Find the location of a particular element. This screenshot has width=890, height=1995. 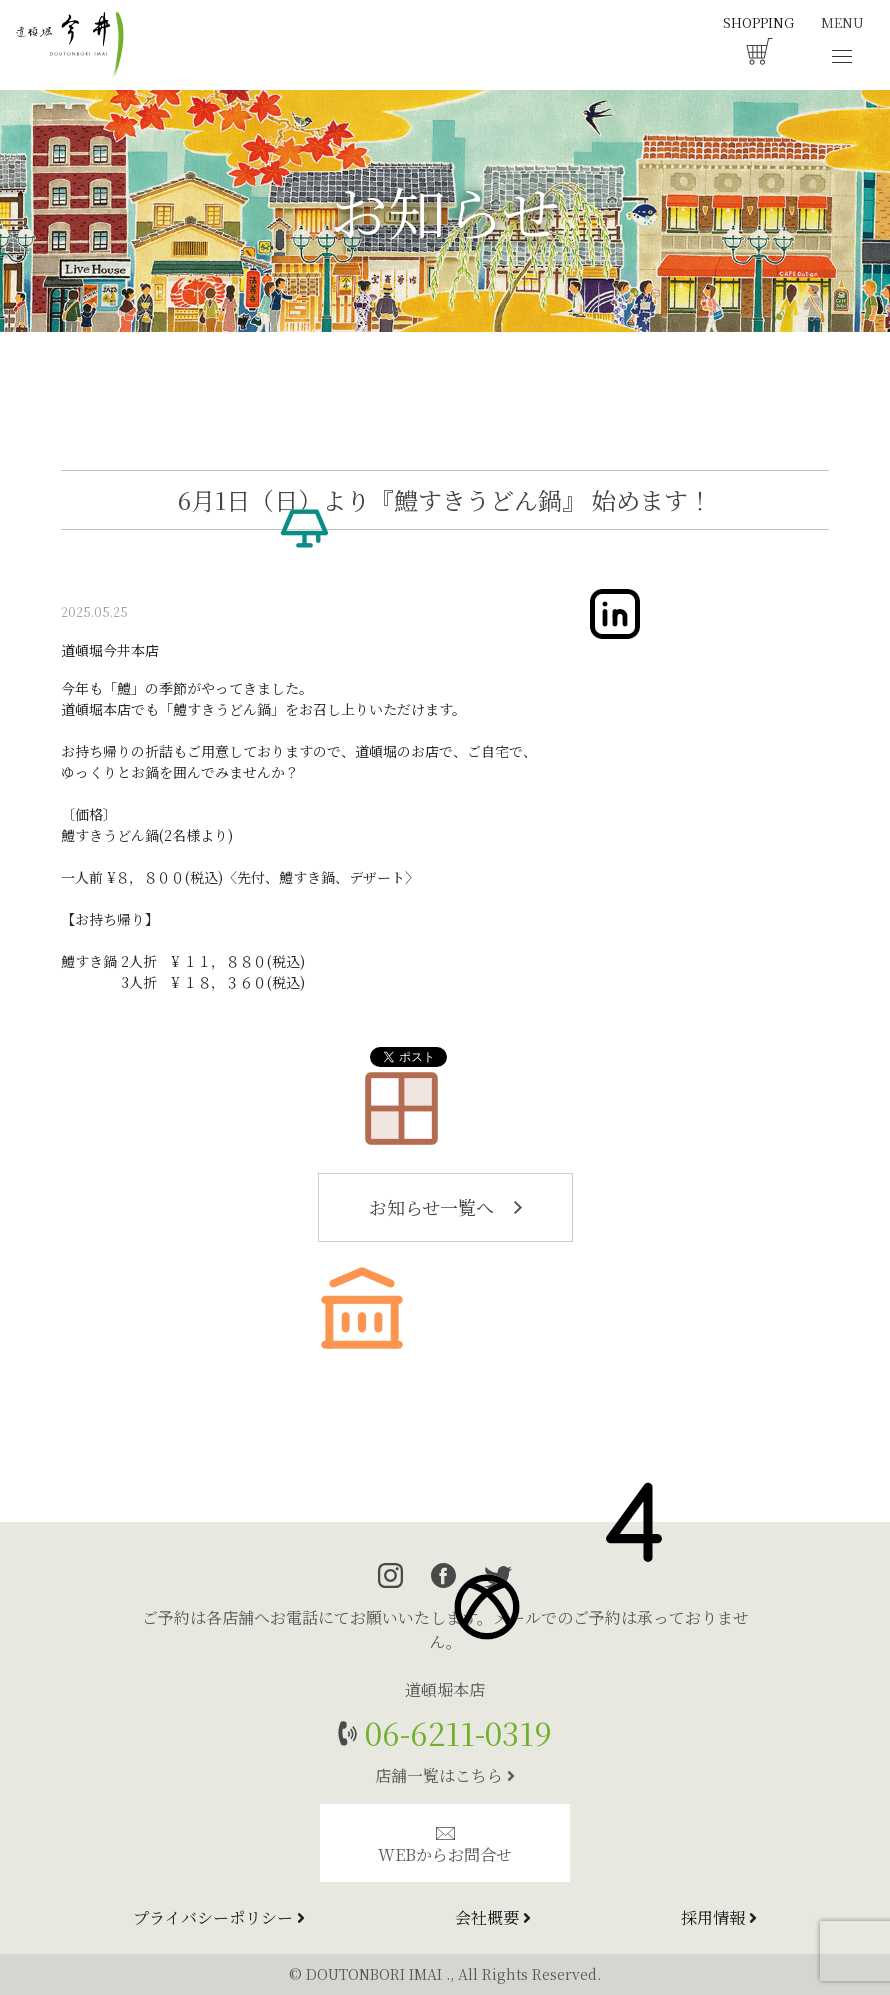

connect with LinkedIn is located at coordinates (615, 614).